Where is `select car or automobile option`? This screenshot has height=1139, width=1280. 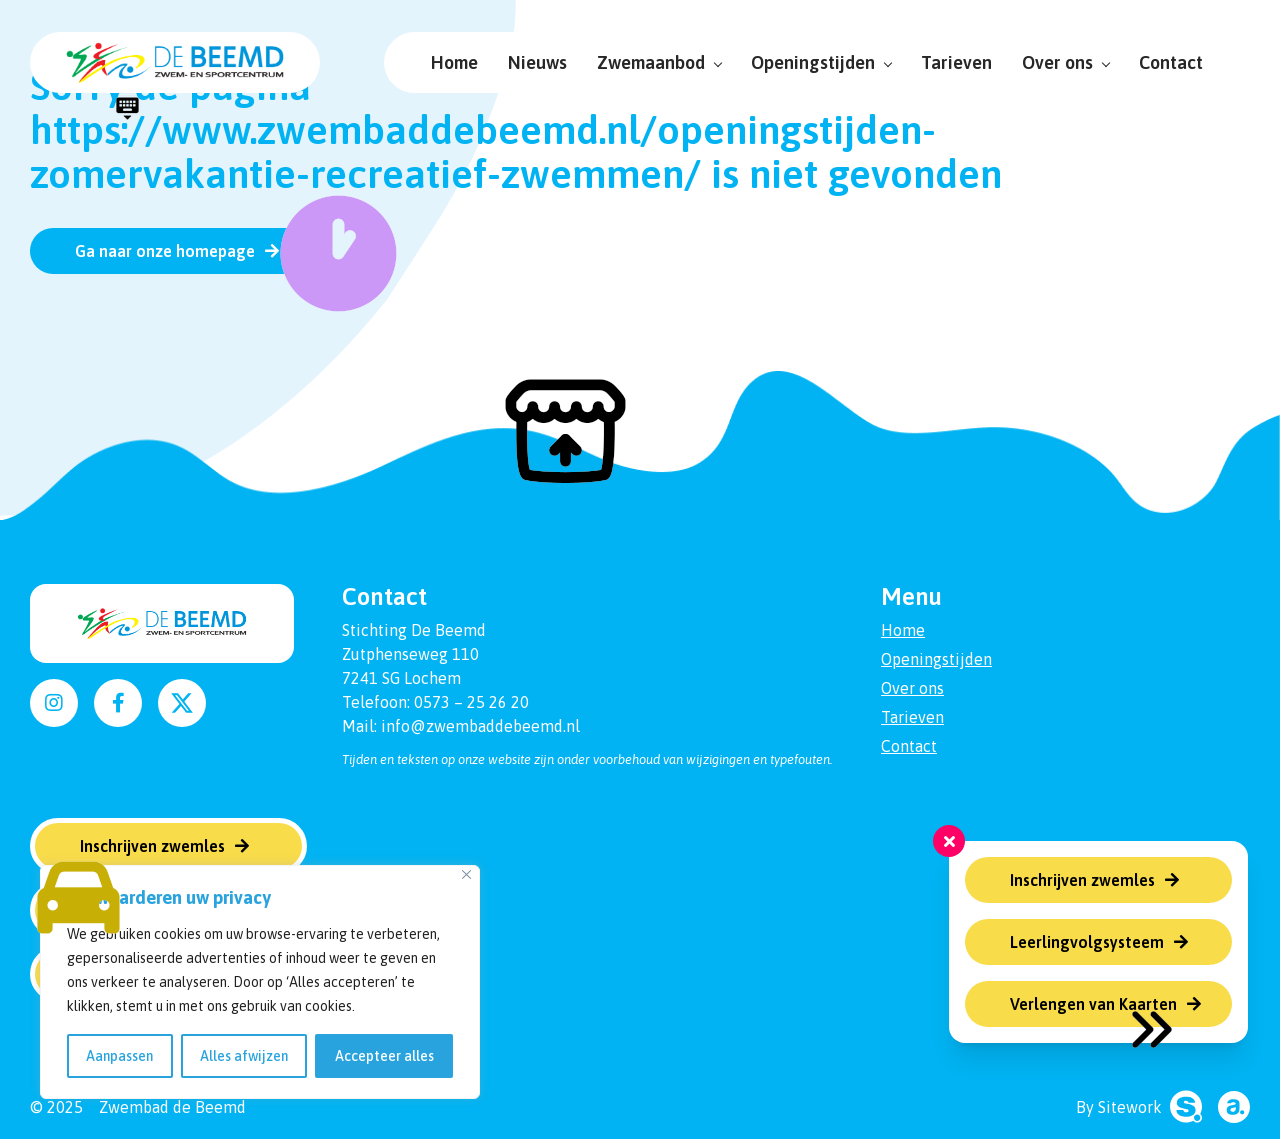 select car or automobile option is located at coordinates (78, 897).